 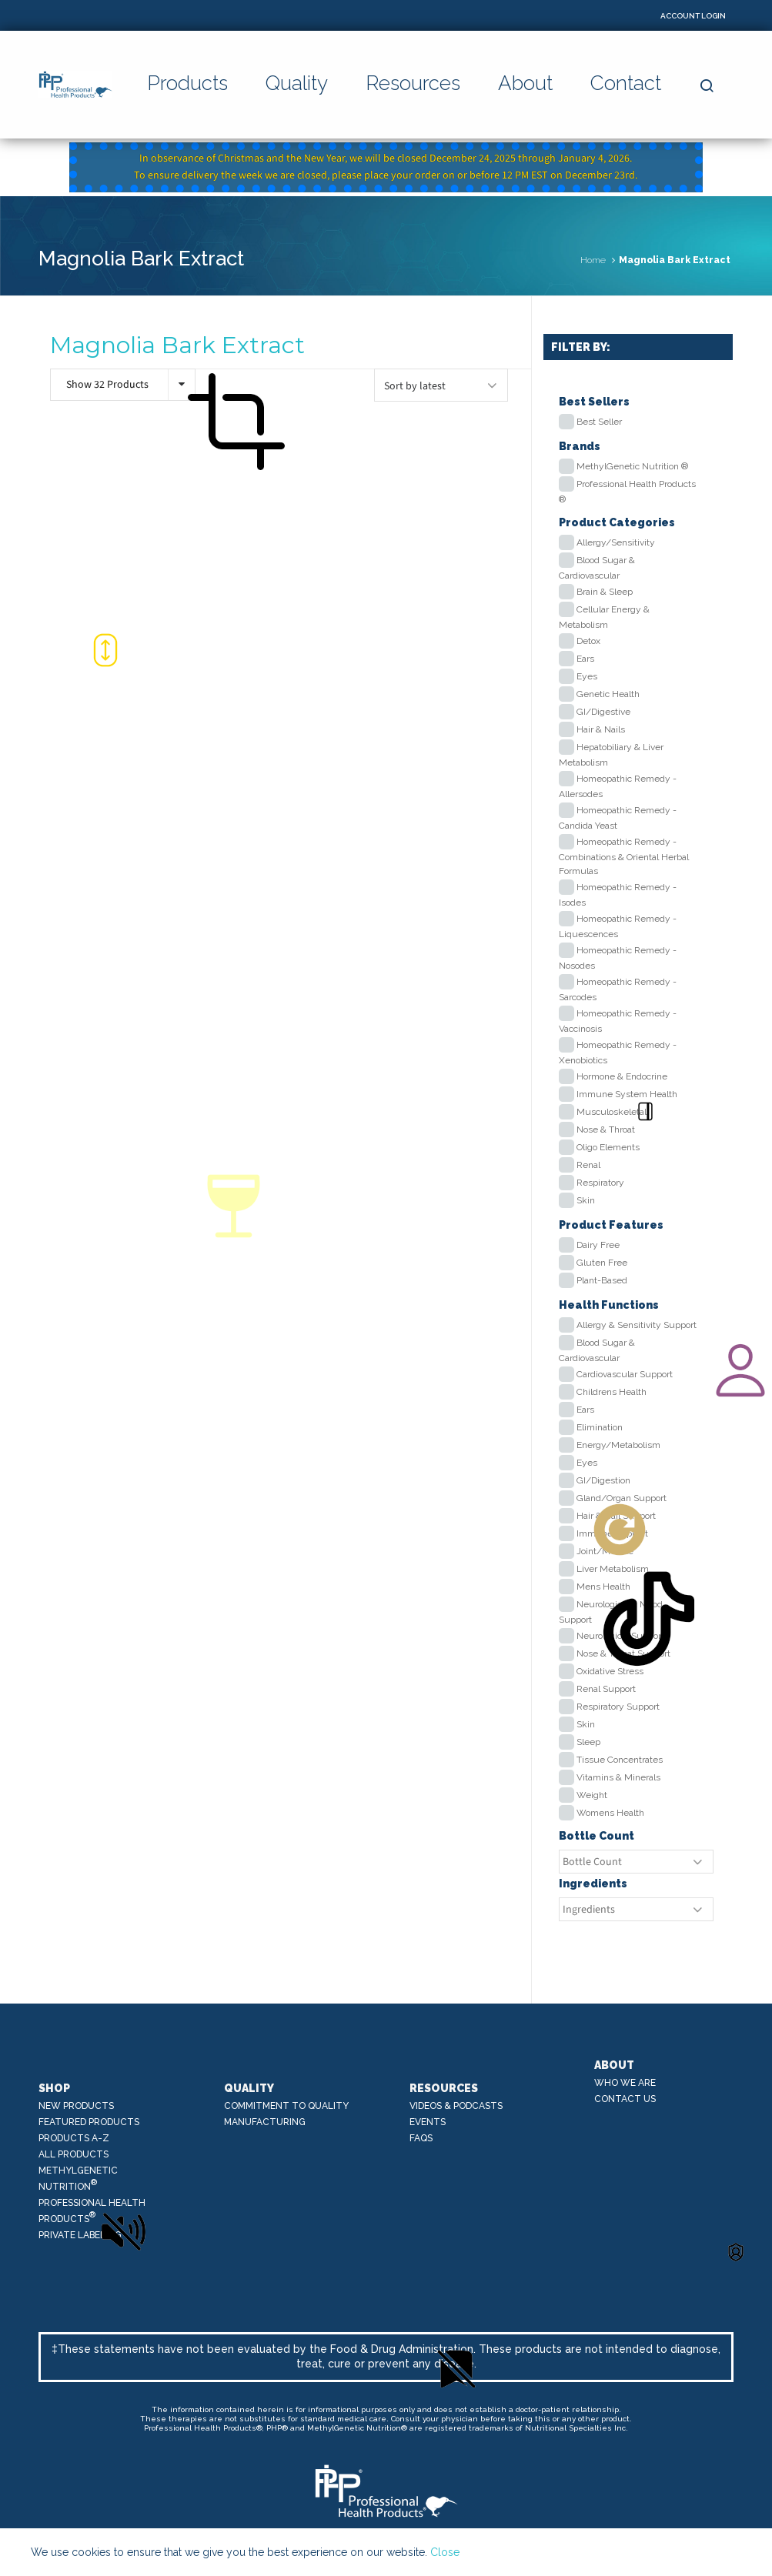 I want to click on open TikTok app, so click(x=649, y=1620).